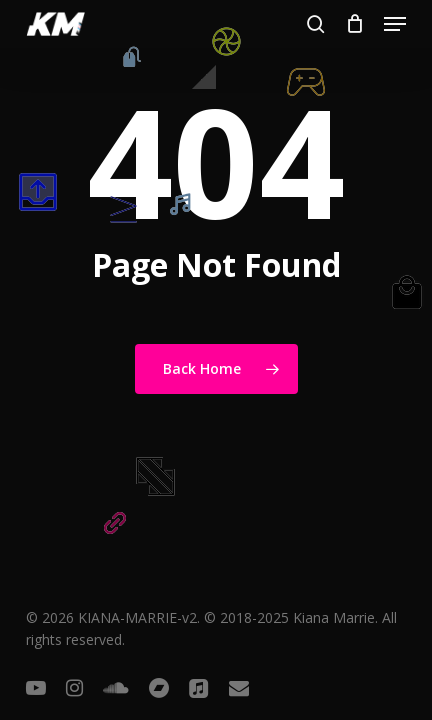 The height and width of the screenshot is (720, 432). Describe the element at coordinates (226, 41) in the screenshot. I see `indicates content is loading` at that location.